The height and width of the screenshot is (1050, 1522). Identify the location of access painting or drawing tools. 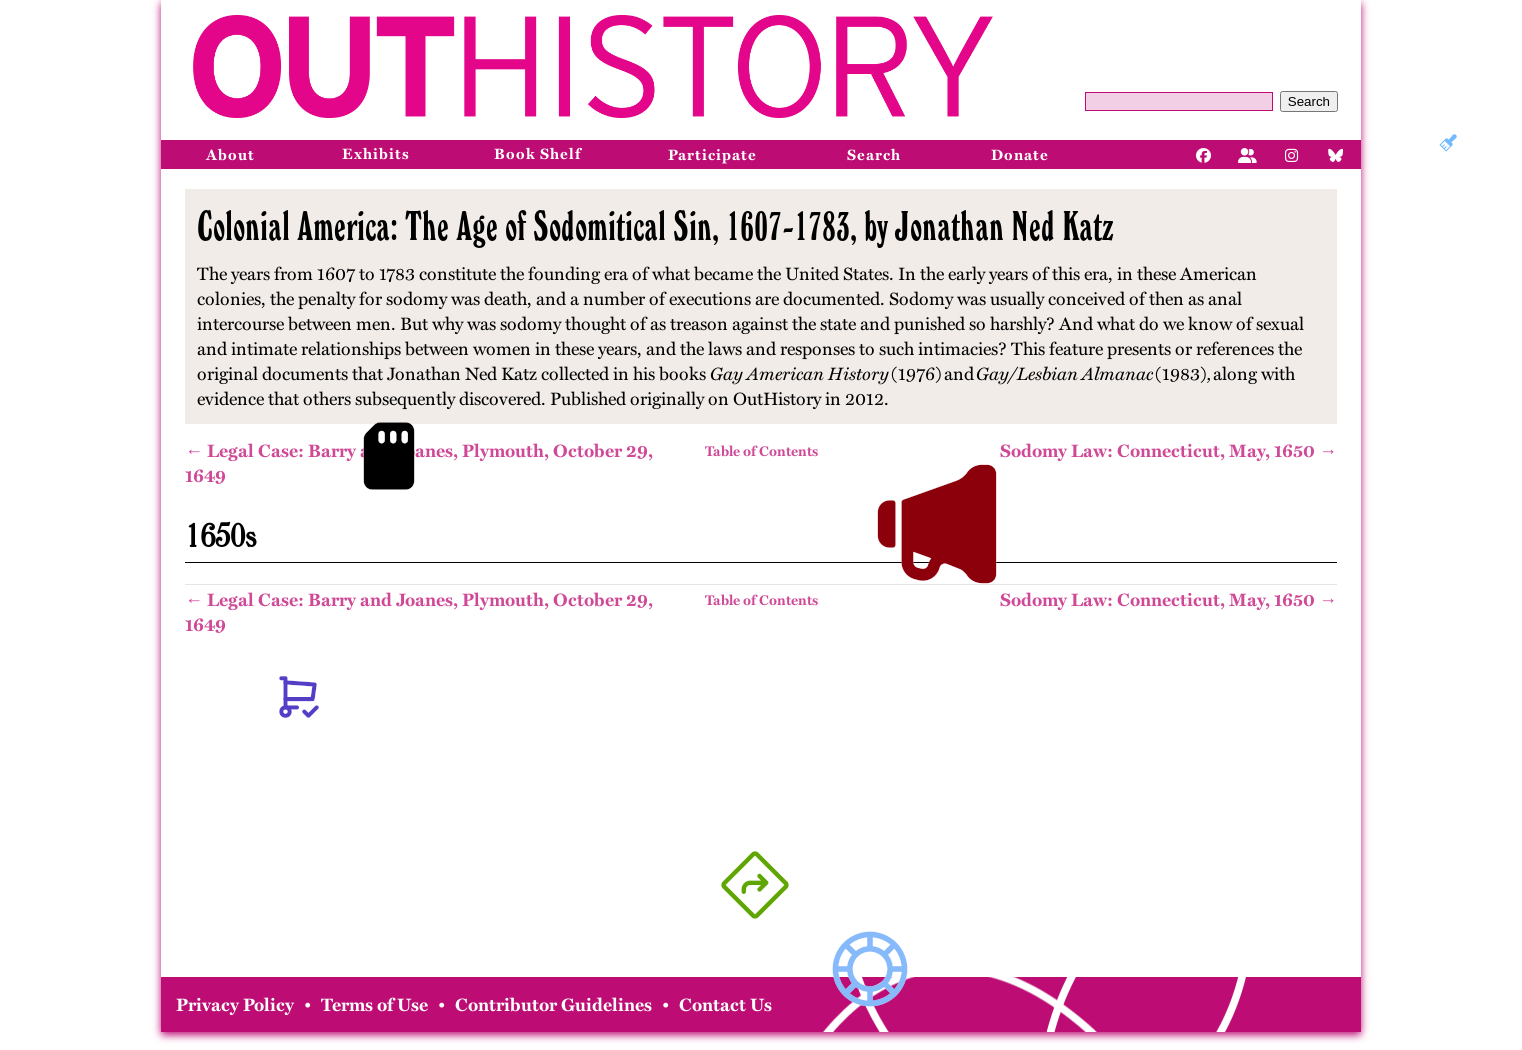
(1448, 142).